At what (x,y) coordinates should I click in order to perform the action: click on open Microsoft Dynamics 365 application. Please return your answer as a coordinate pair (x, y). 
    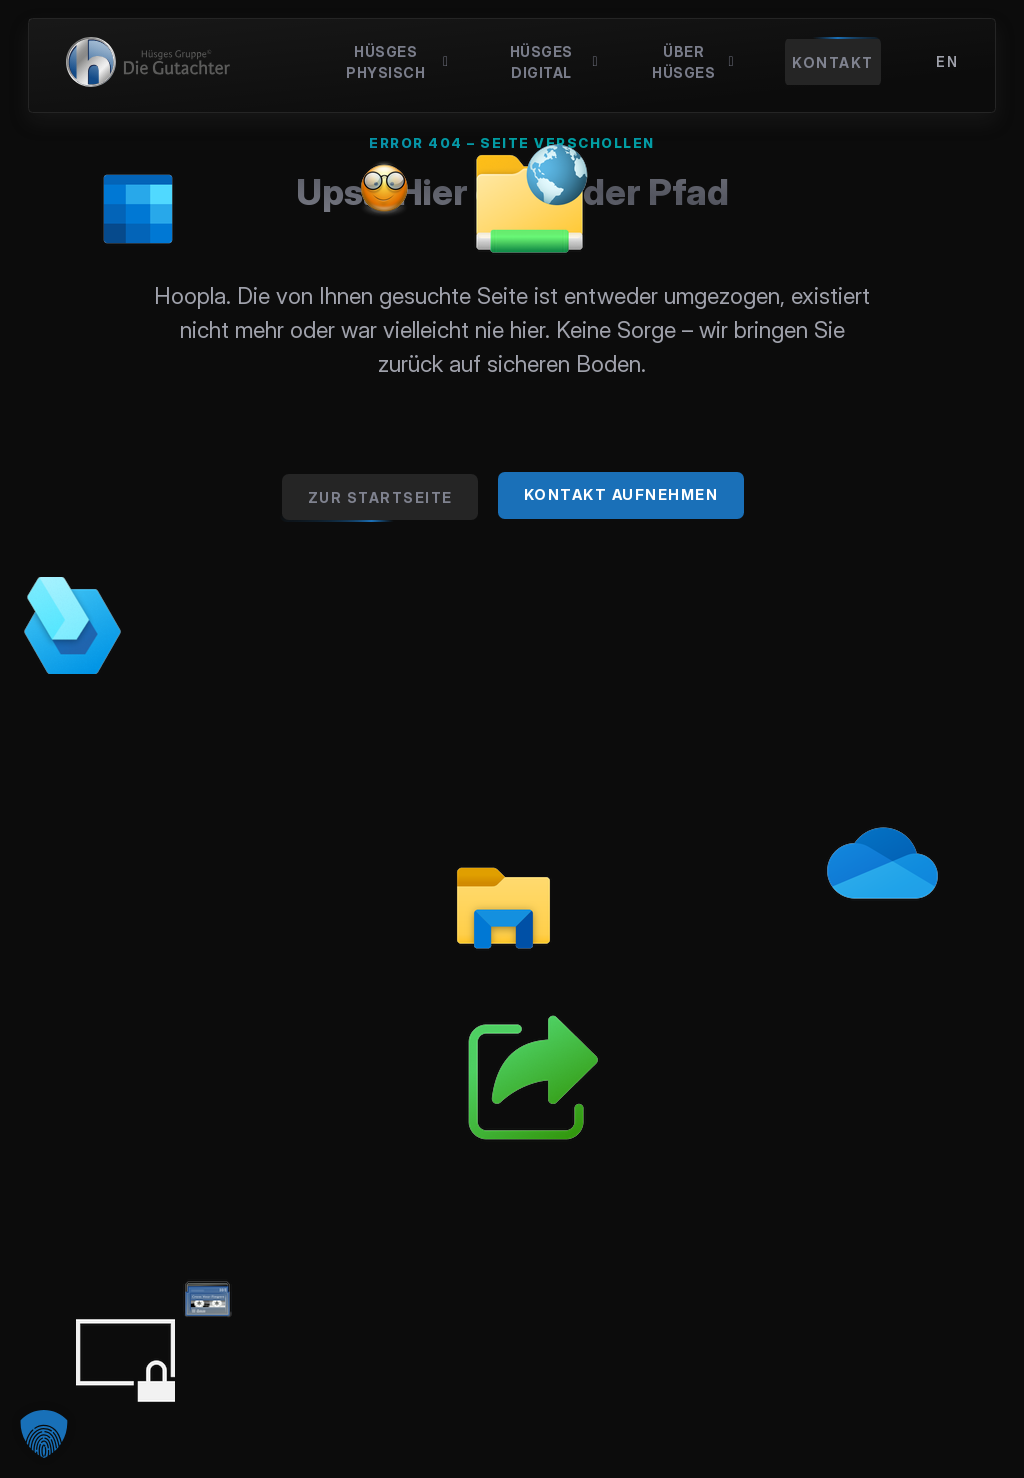
    Looking at the image, I should click on (72, 625).